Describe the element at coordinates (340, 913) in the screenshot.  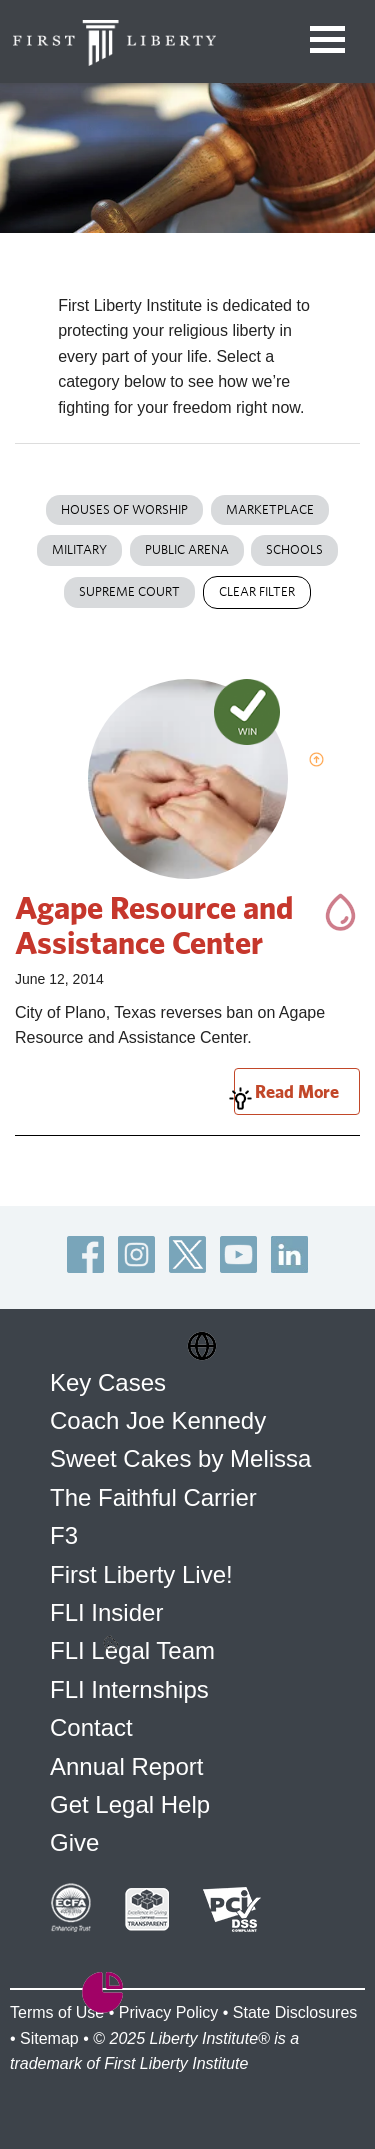
I see `adjust water or liquid settings` at that location.